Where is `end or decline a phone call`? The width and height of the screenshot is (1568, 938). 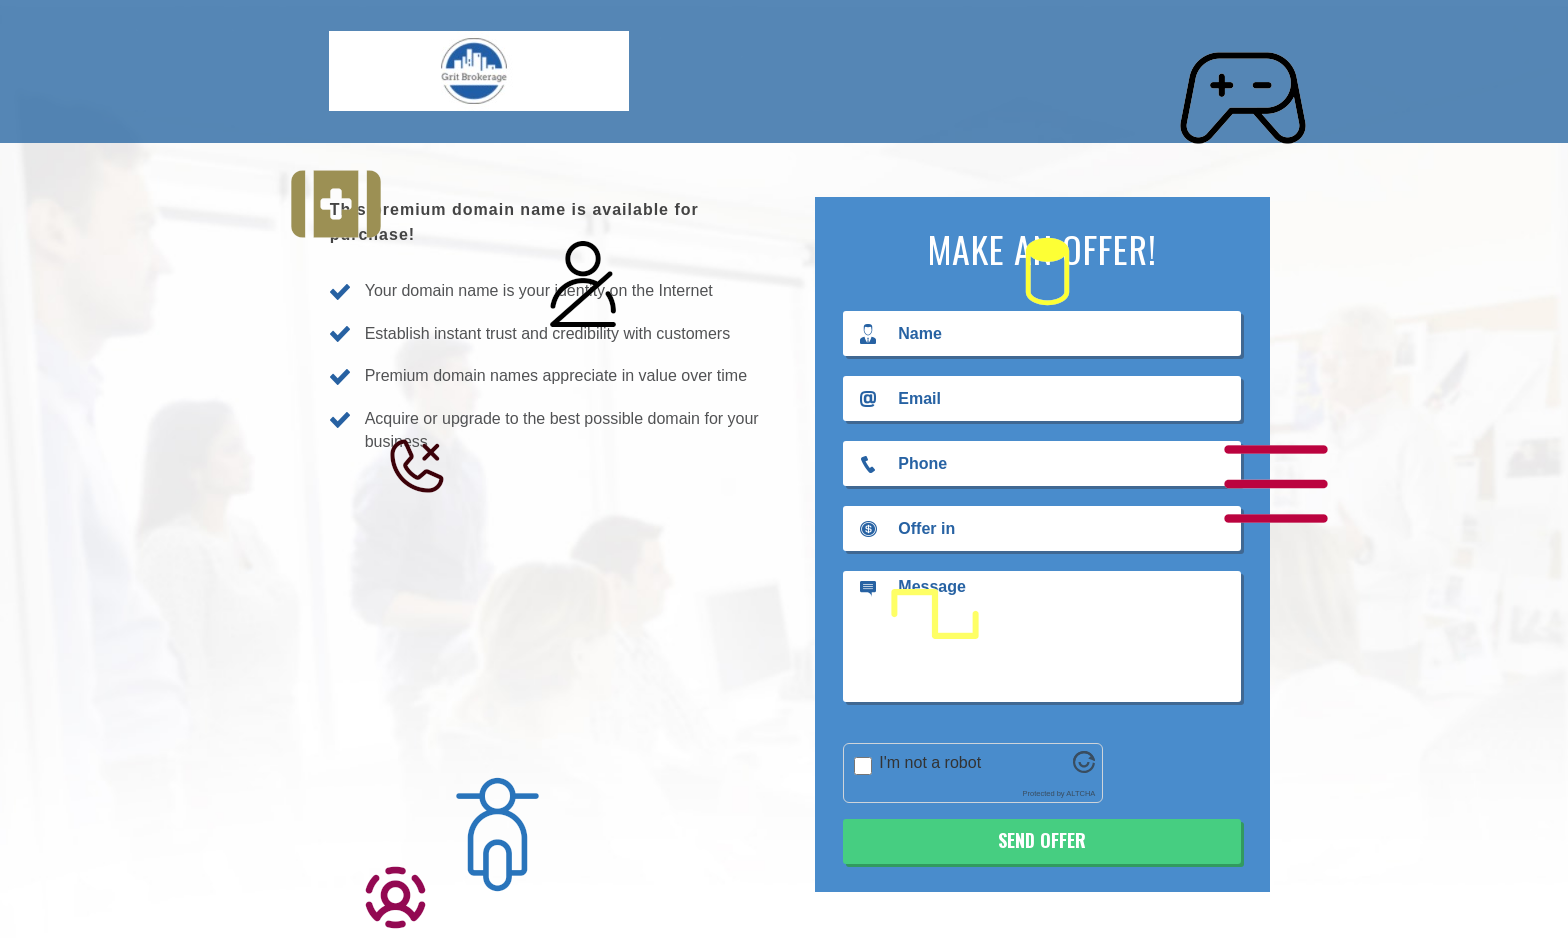 end or decline a phone call is located at coordinates (418, 465).